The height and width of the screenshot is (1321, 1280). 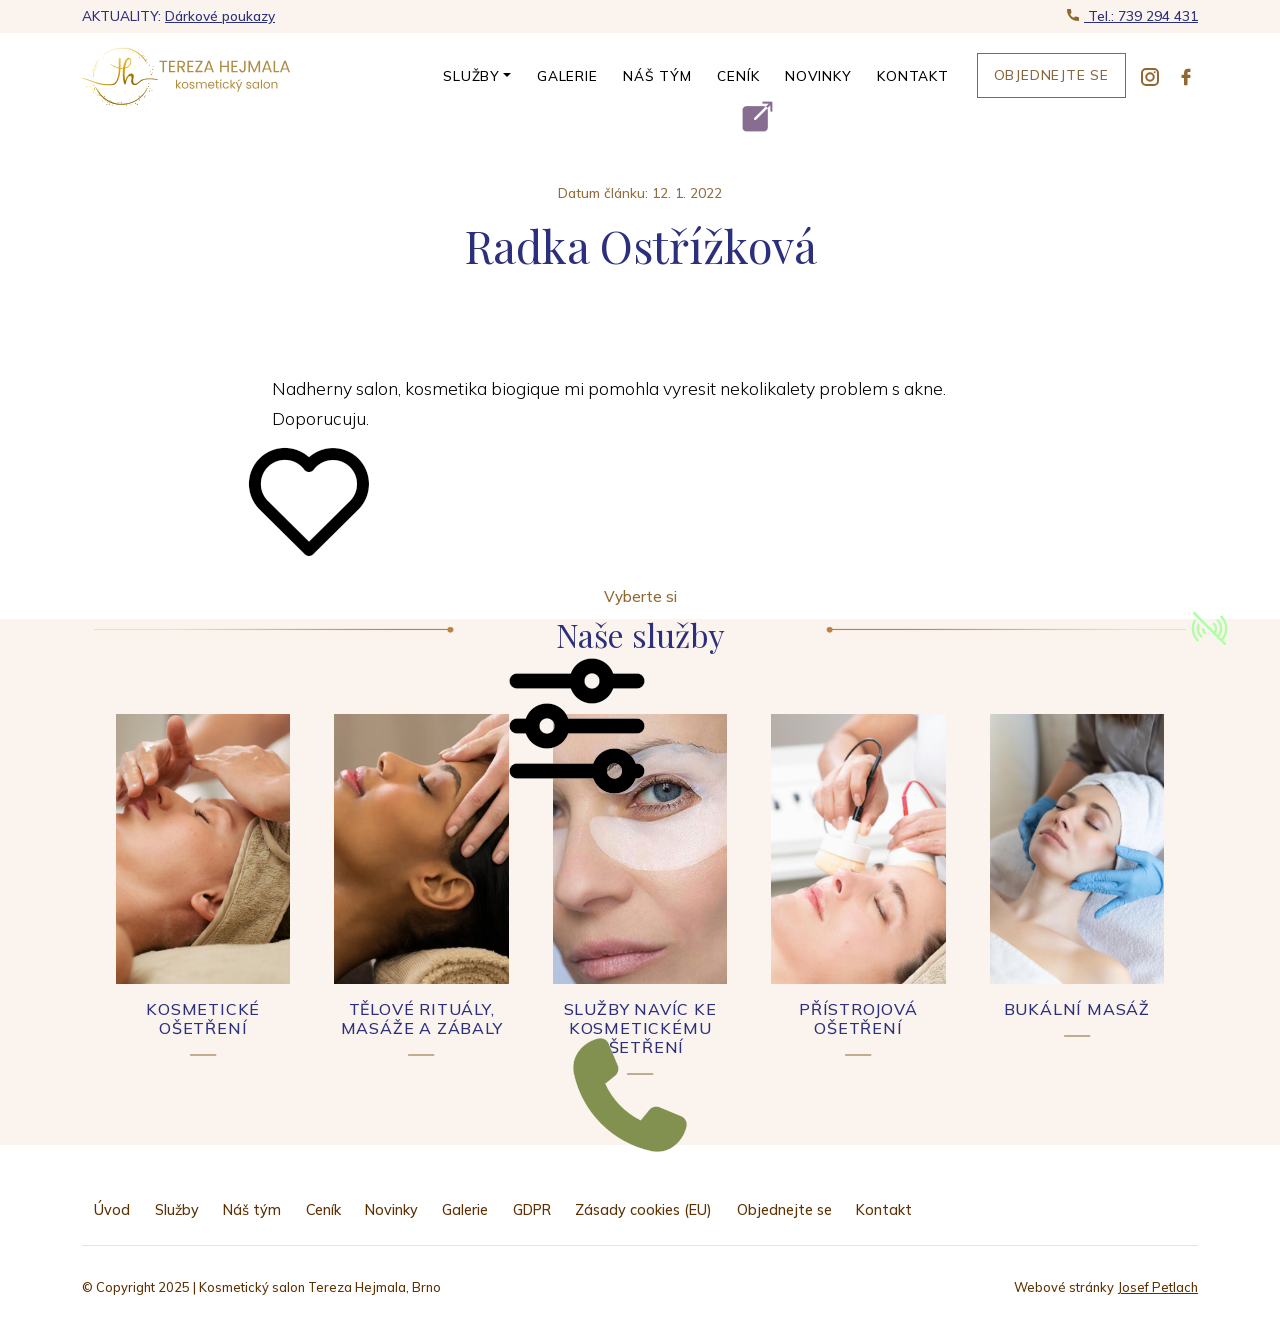 What do you see at coordinates (1209, 628) in the screenshot?
I see `no signal or connection unavailable` at bounding box center [1209, 628].